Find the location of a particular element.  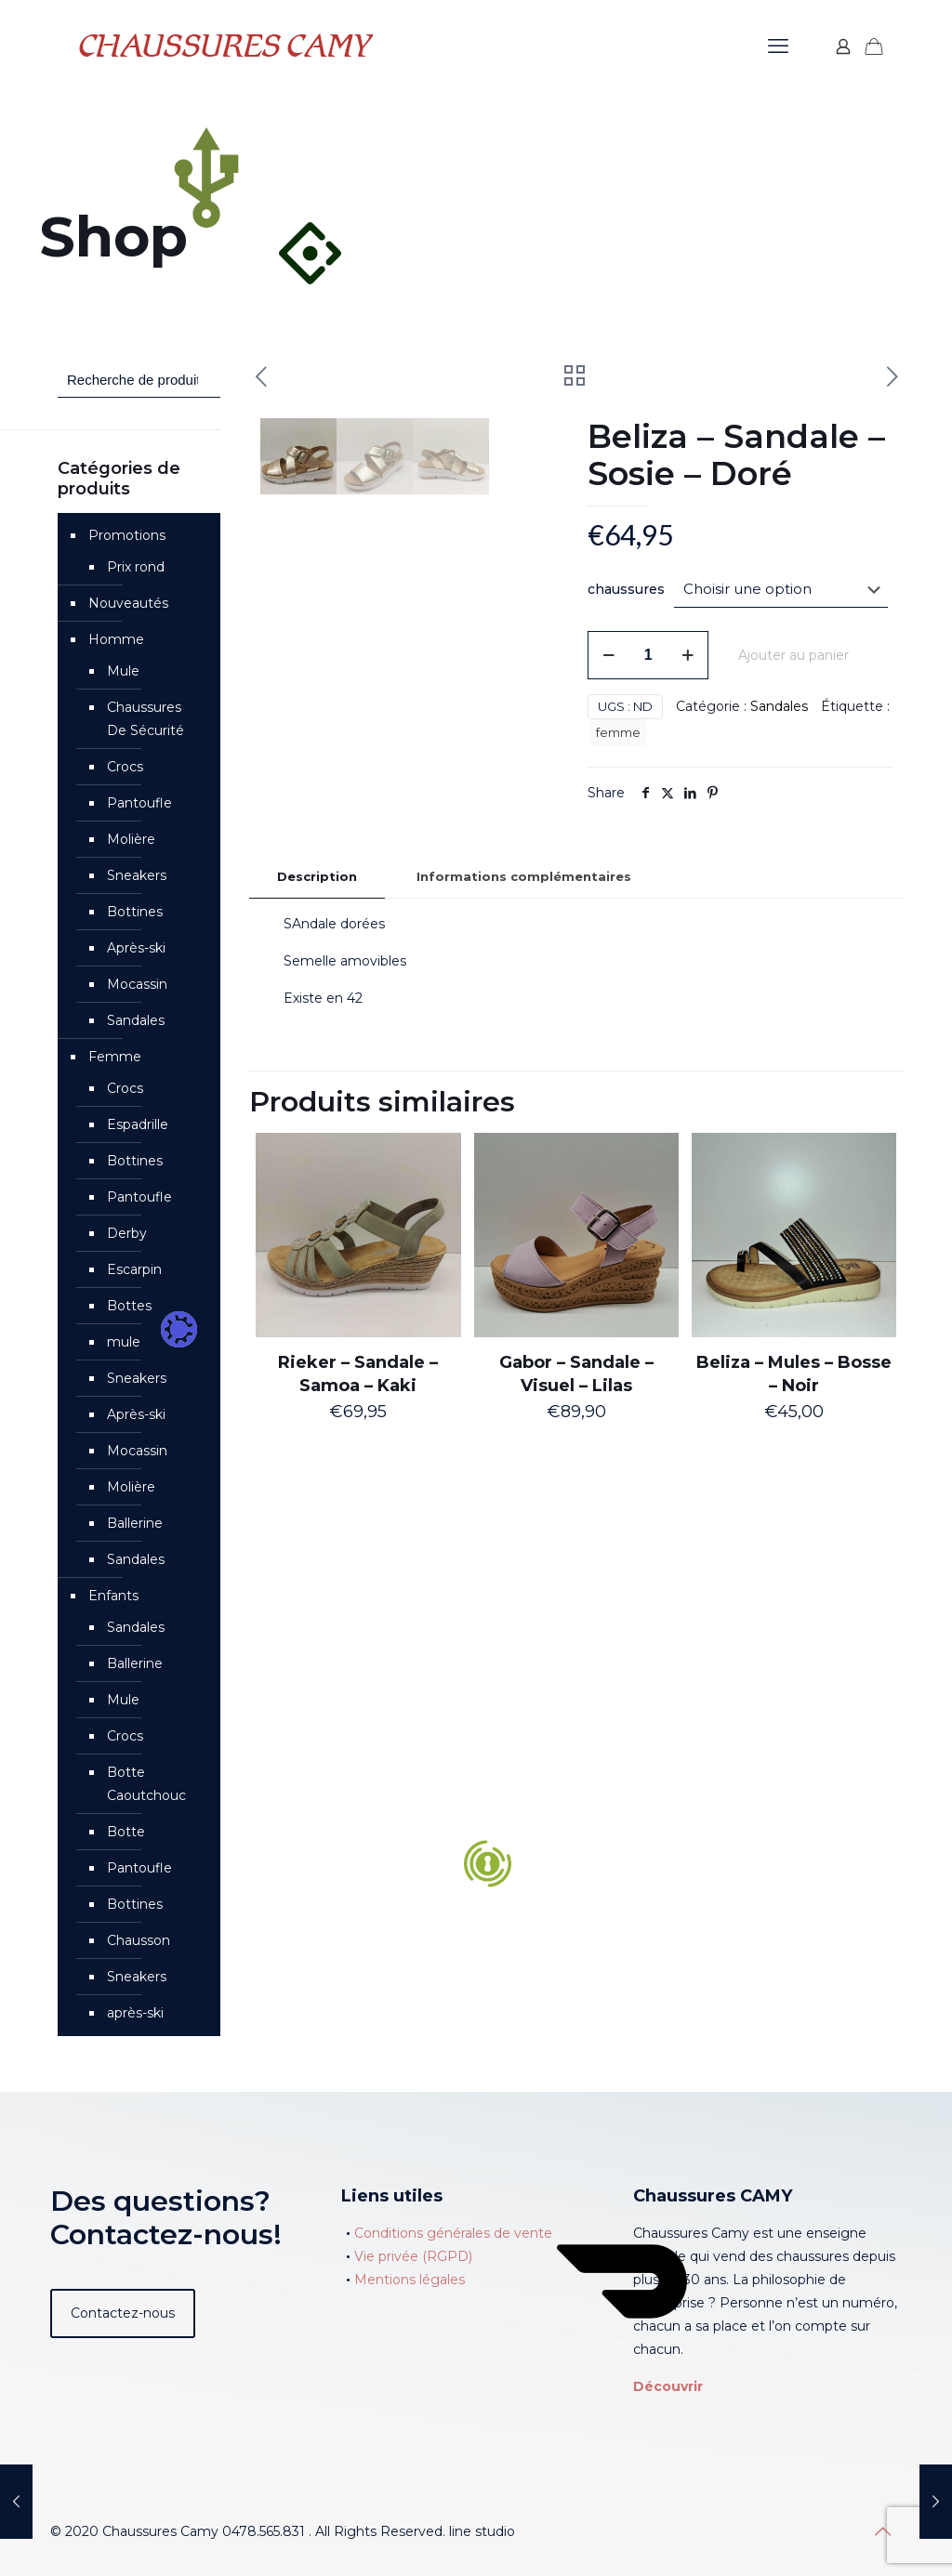

open the DoorDash app is located at coordinates (622, 2281).